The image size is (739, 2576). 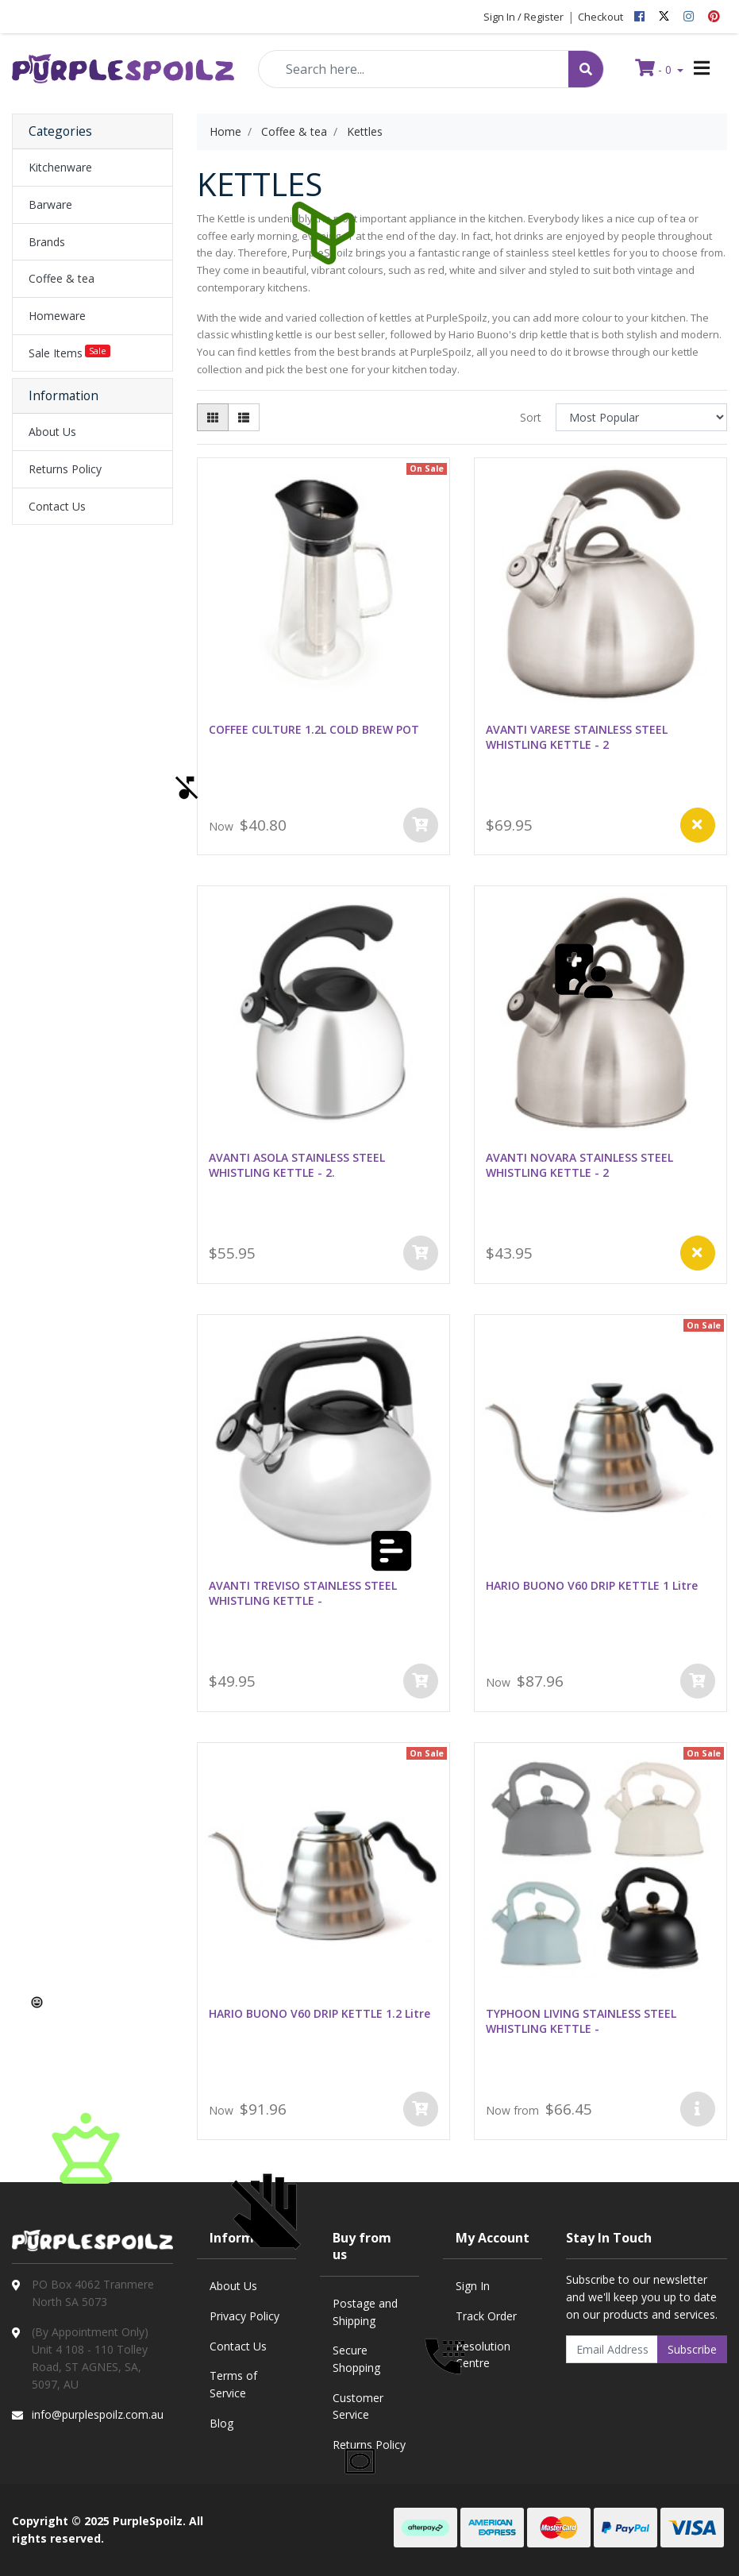 I want to click on access TTY/TDD accessibility calling features, so click(x=445, y=2356).